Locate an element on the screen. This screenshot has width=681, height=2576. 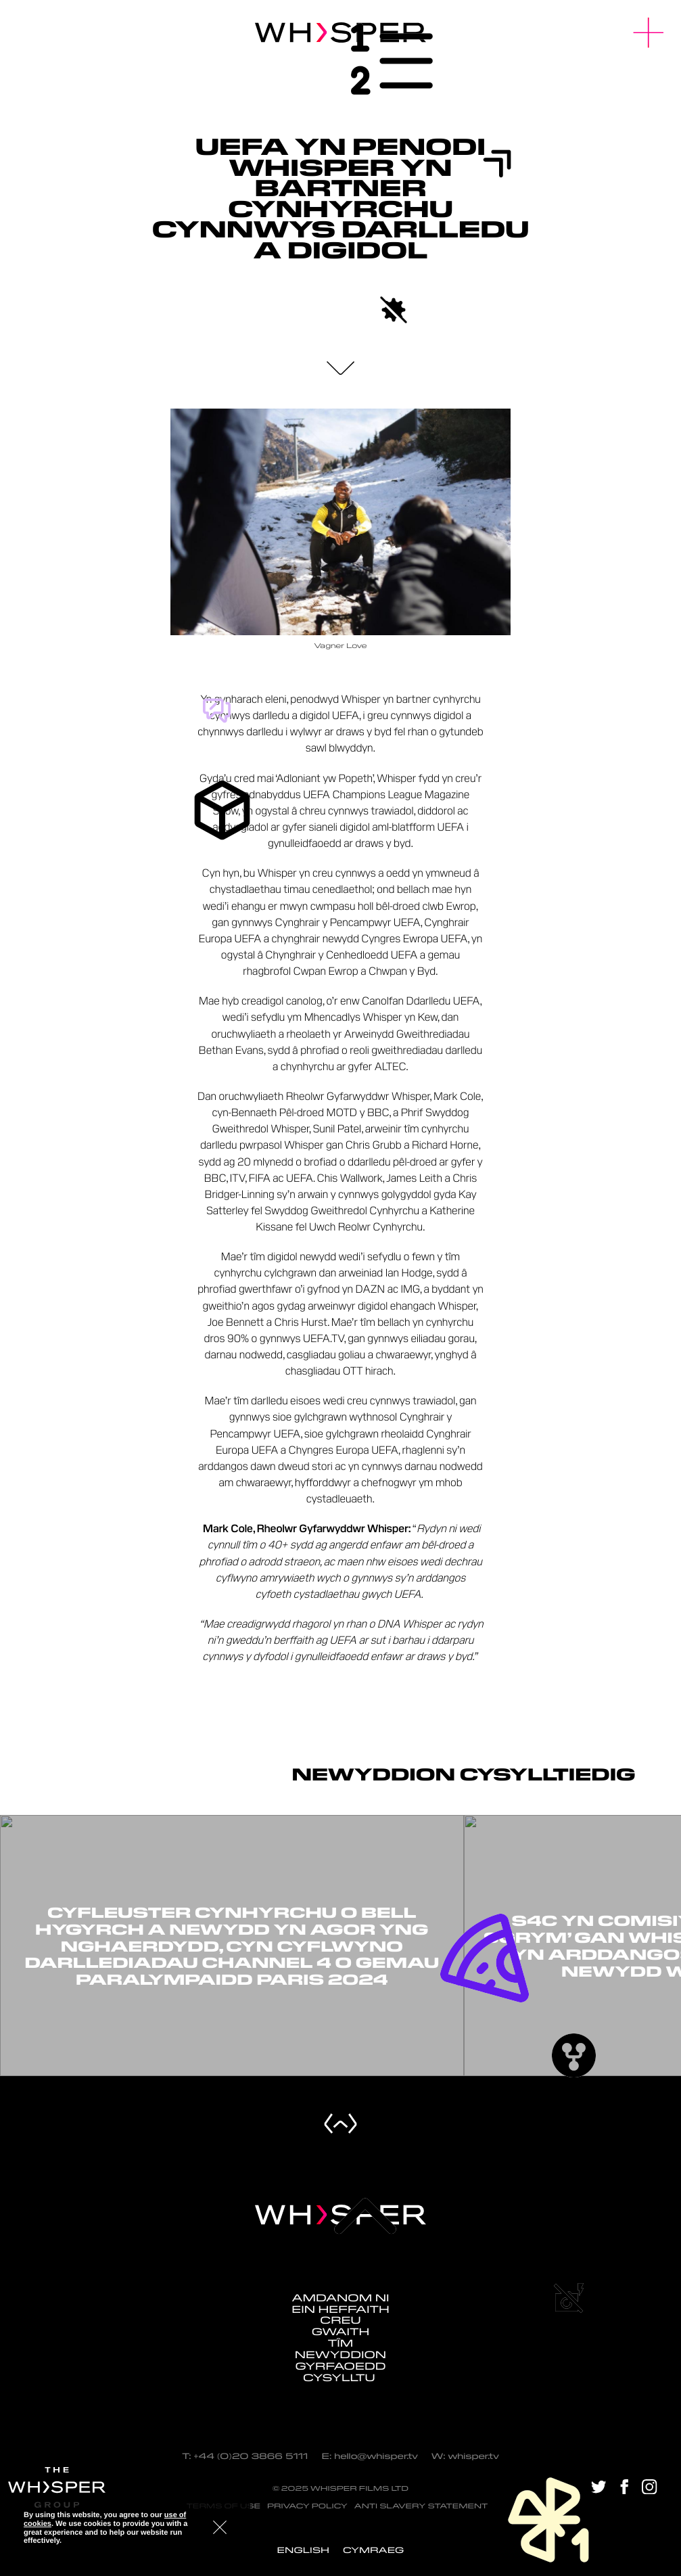
adjust car ventilation fan to setting 1 is located at coordinates (550, 2520).